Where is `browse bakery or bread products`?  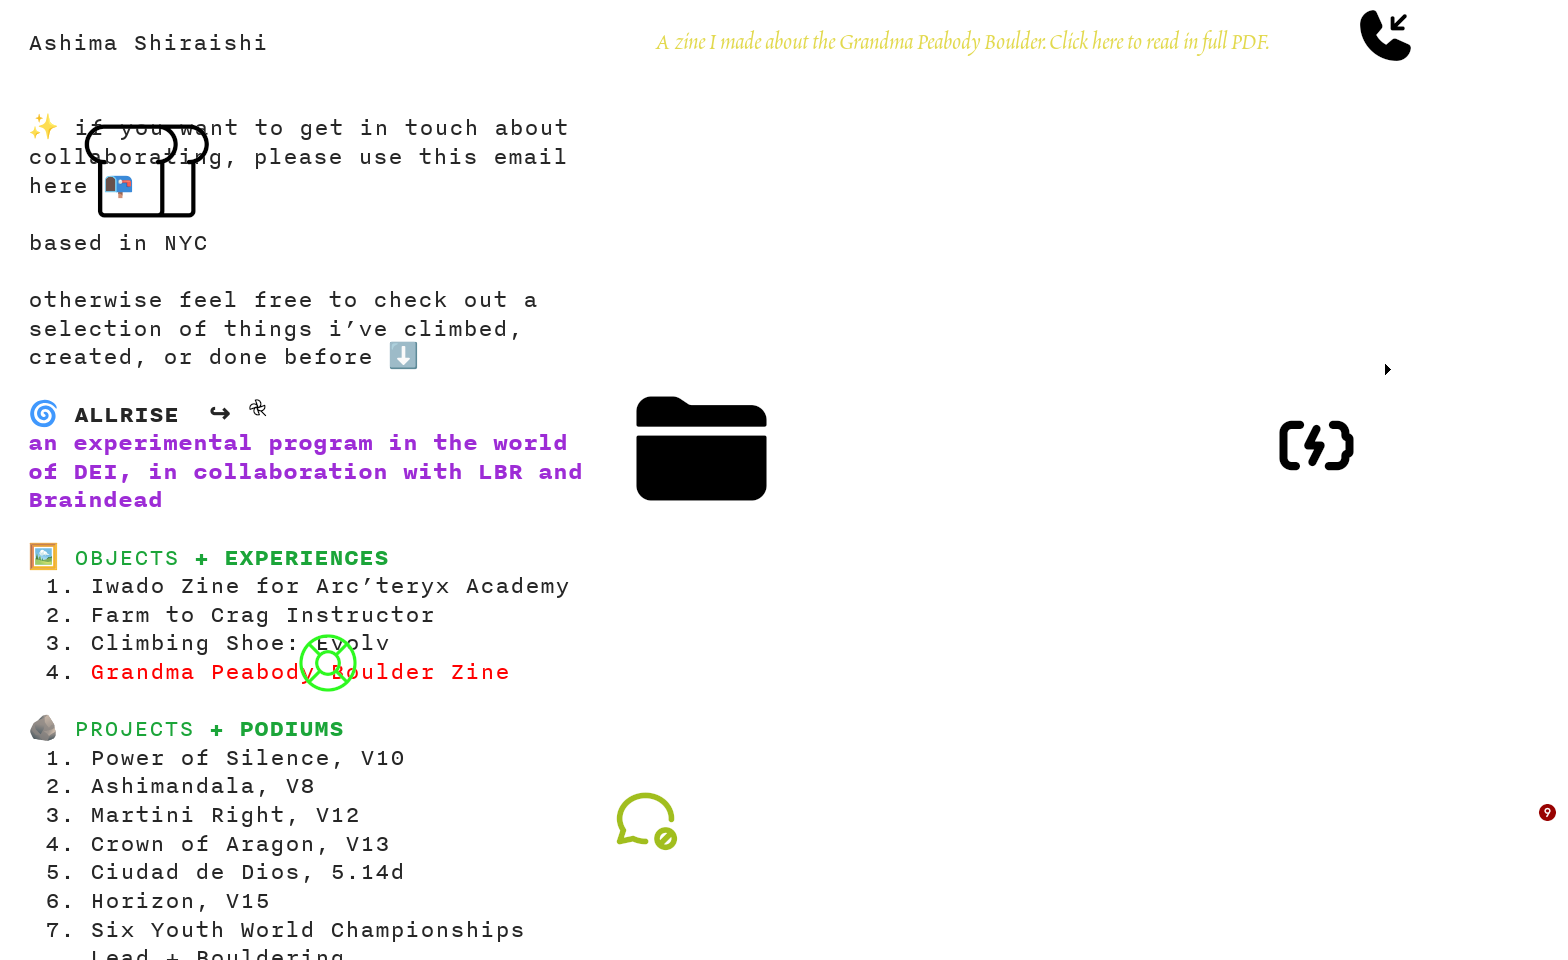 browse bakery or bread products is located at coordinates (149, 171).